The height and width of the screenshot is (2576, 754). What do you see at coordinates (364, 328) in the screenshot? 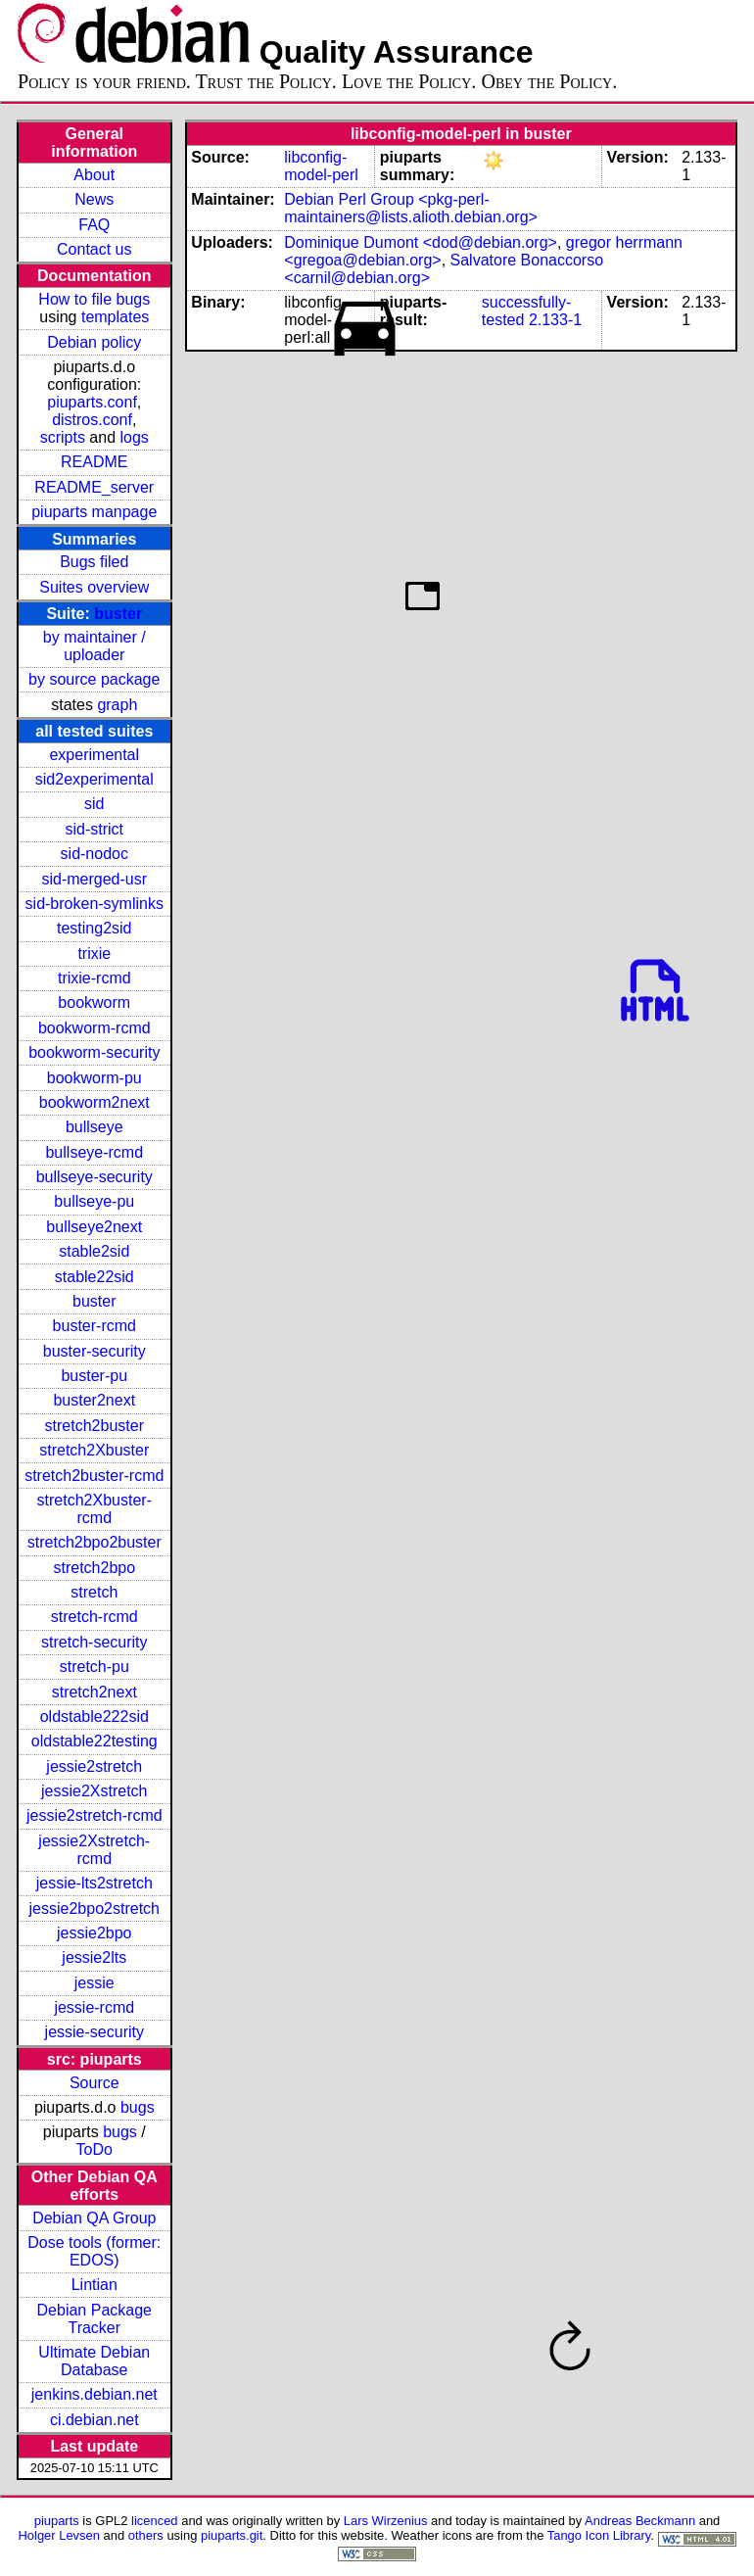
I see `view estimated time of arrival for your drive` at bounding box center [364, 328].